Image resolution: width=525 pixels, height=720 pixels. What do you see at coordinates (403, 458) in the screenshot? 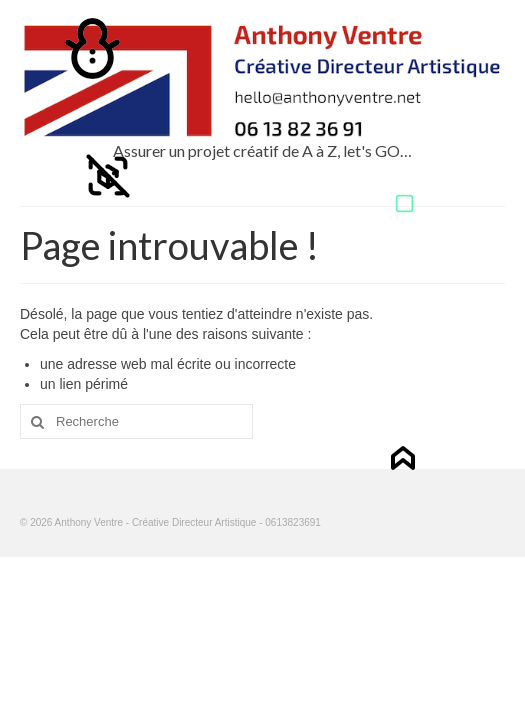
I see `move item up in a list` at bounding box center [403, 458].